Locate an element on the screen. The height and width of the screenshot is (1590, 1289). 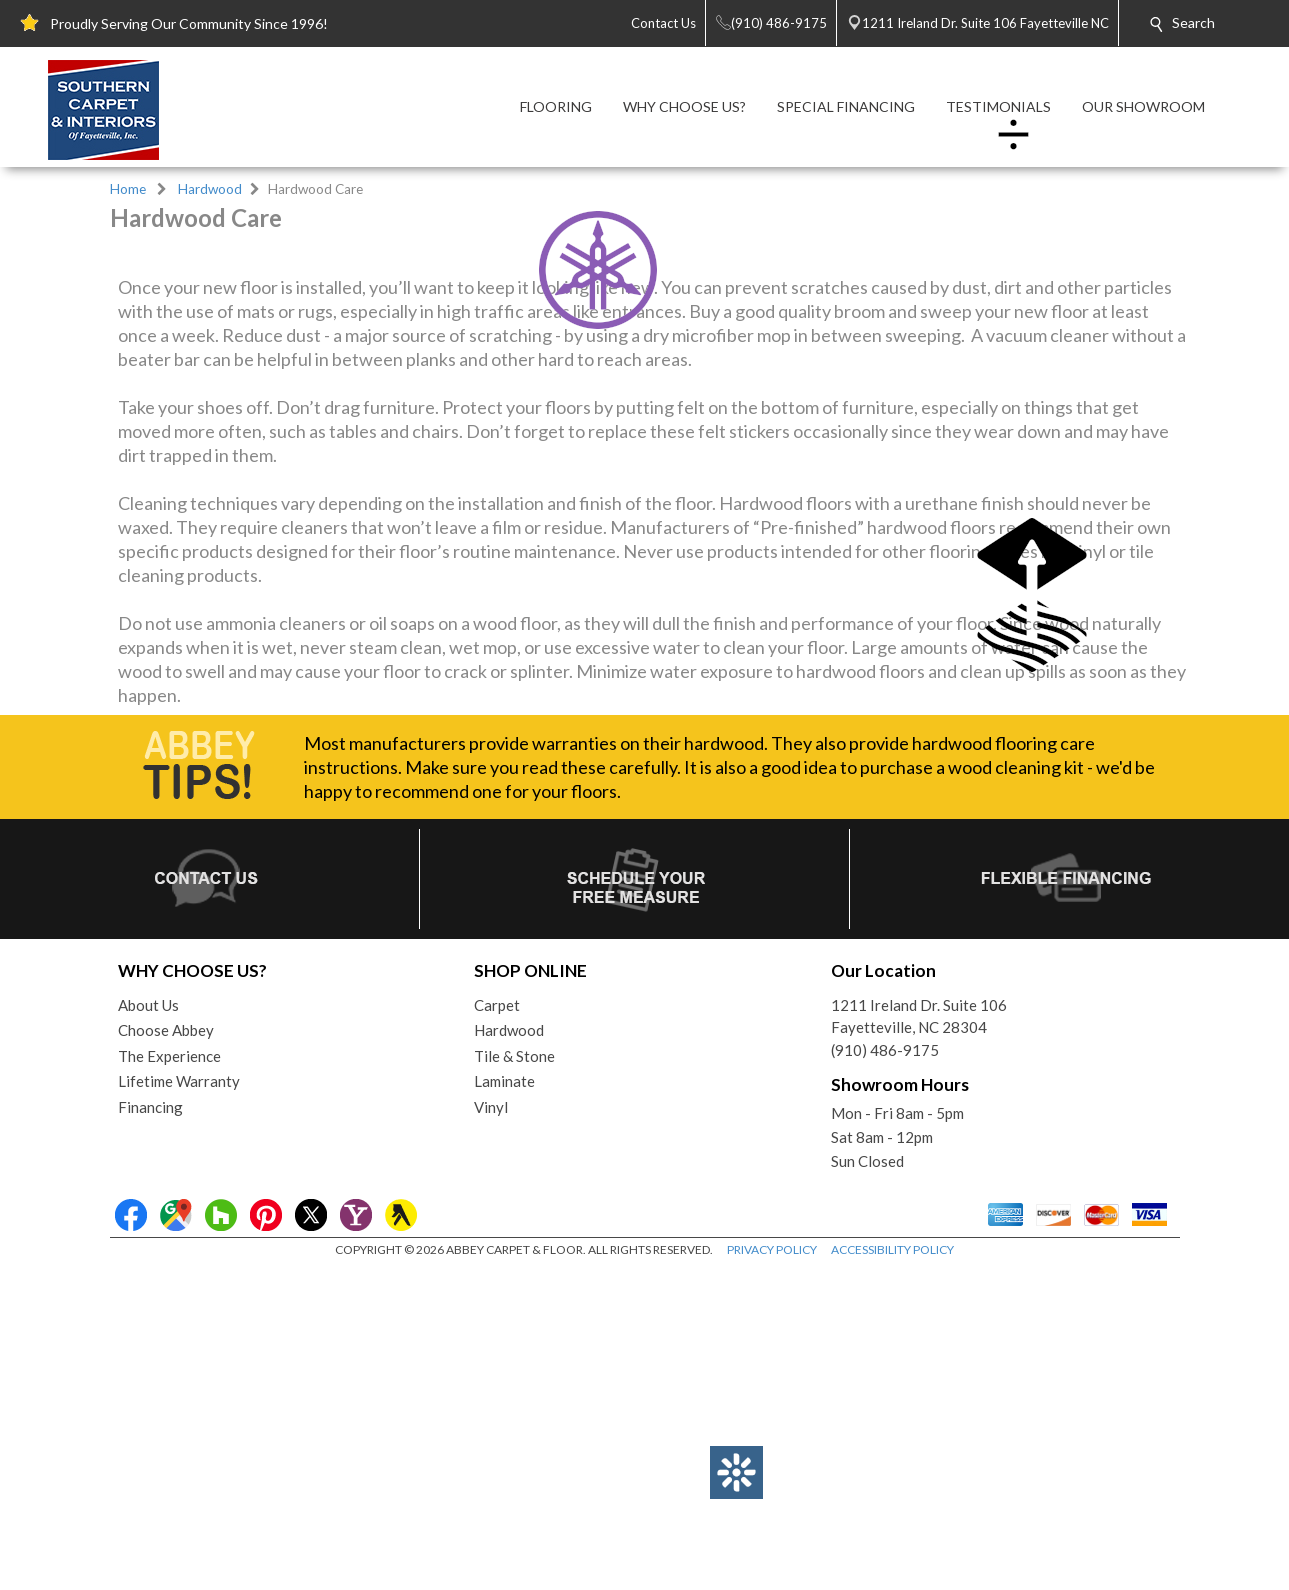
yamaha corporation logo is located at coordinates (598, 270).